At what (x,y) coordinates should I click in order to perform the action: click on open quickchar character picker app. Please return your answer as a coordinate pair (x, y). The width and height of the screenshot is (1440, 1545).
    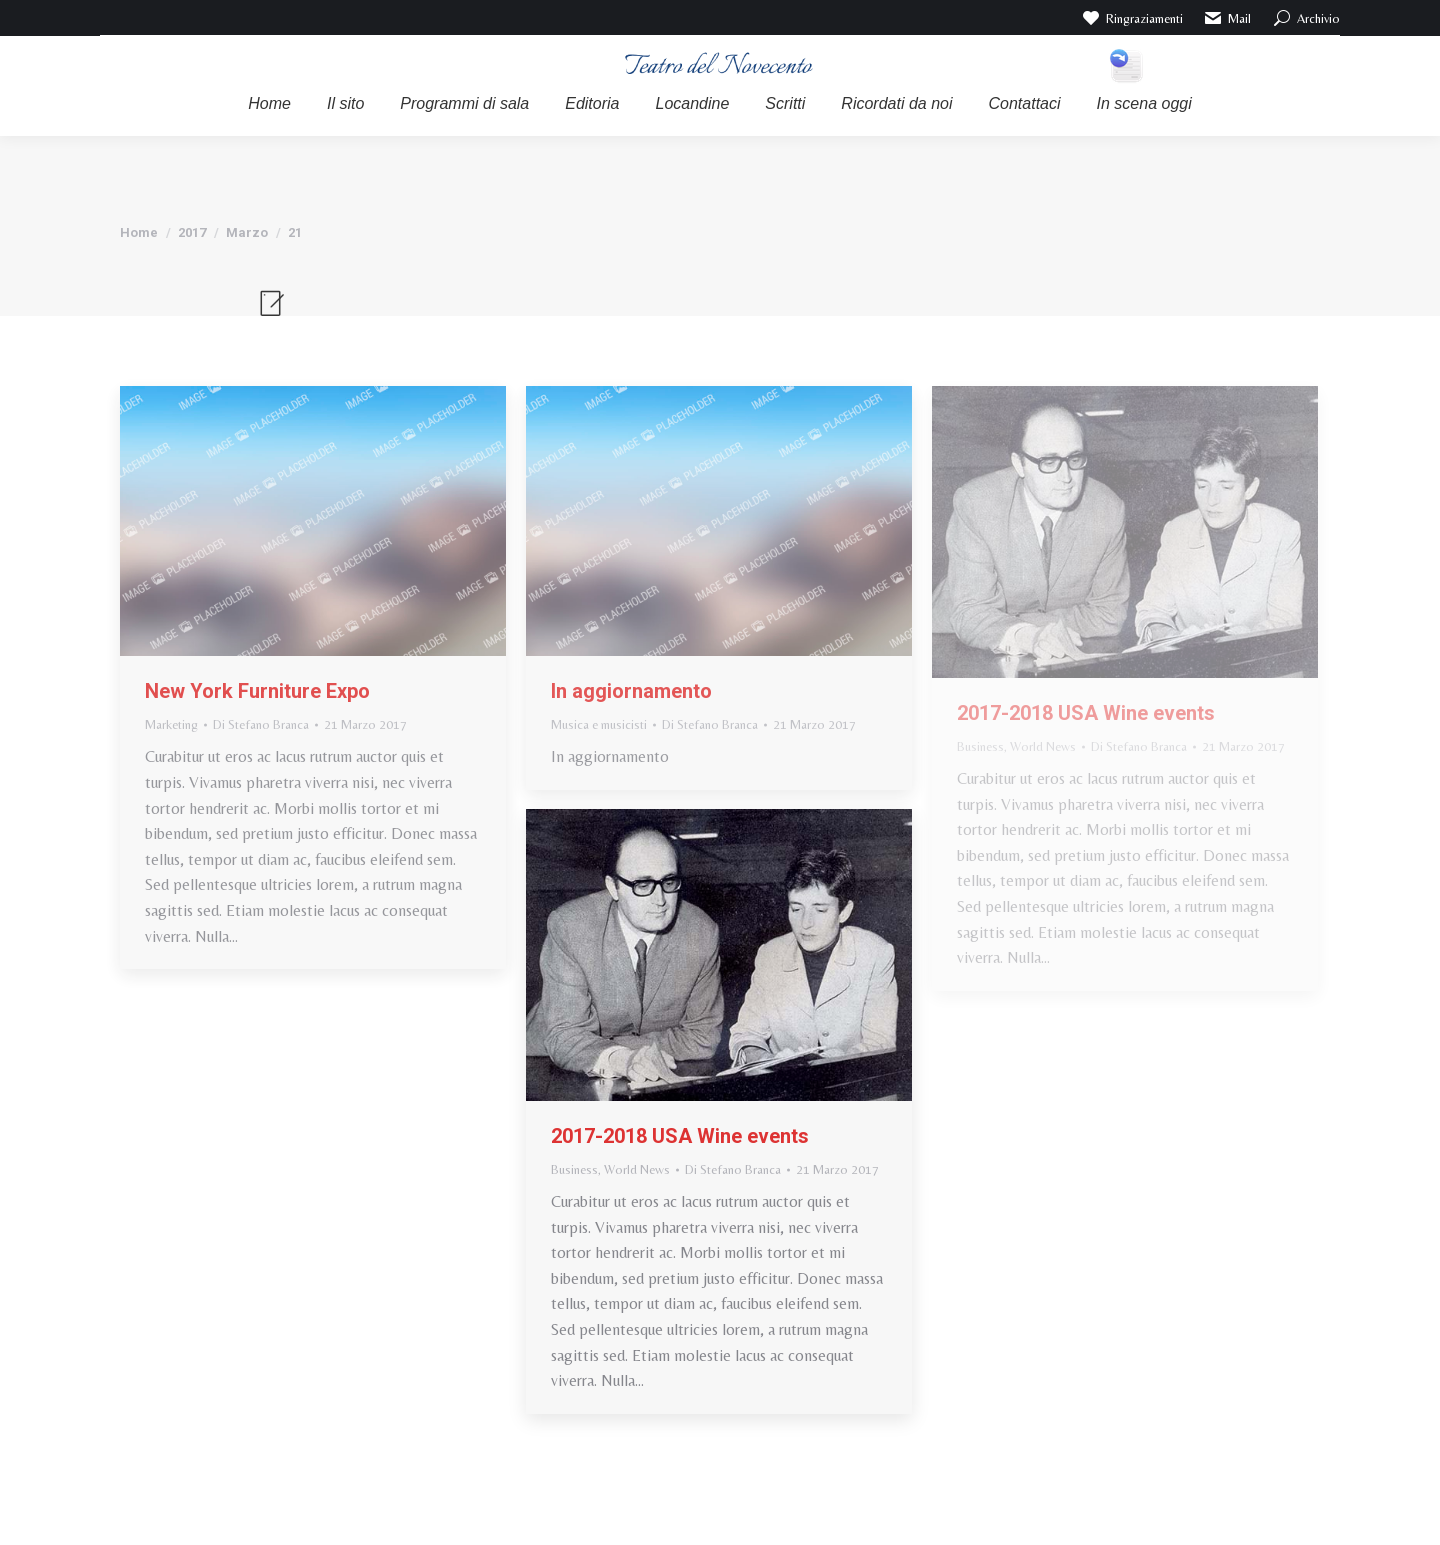
    Looking at the image, I should click on (1127, 66).